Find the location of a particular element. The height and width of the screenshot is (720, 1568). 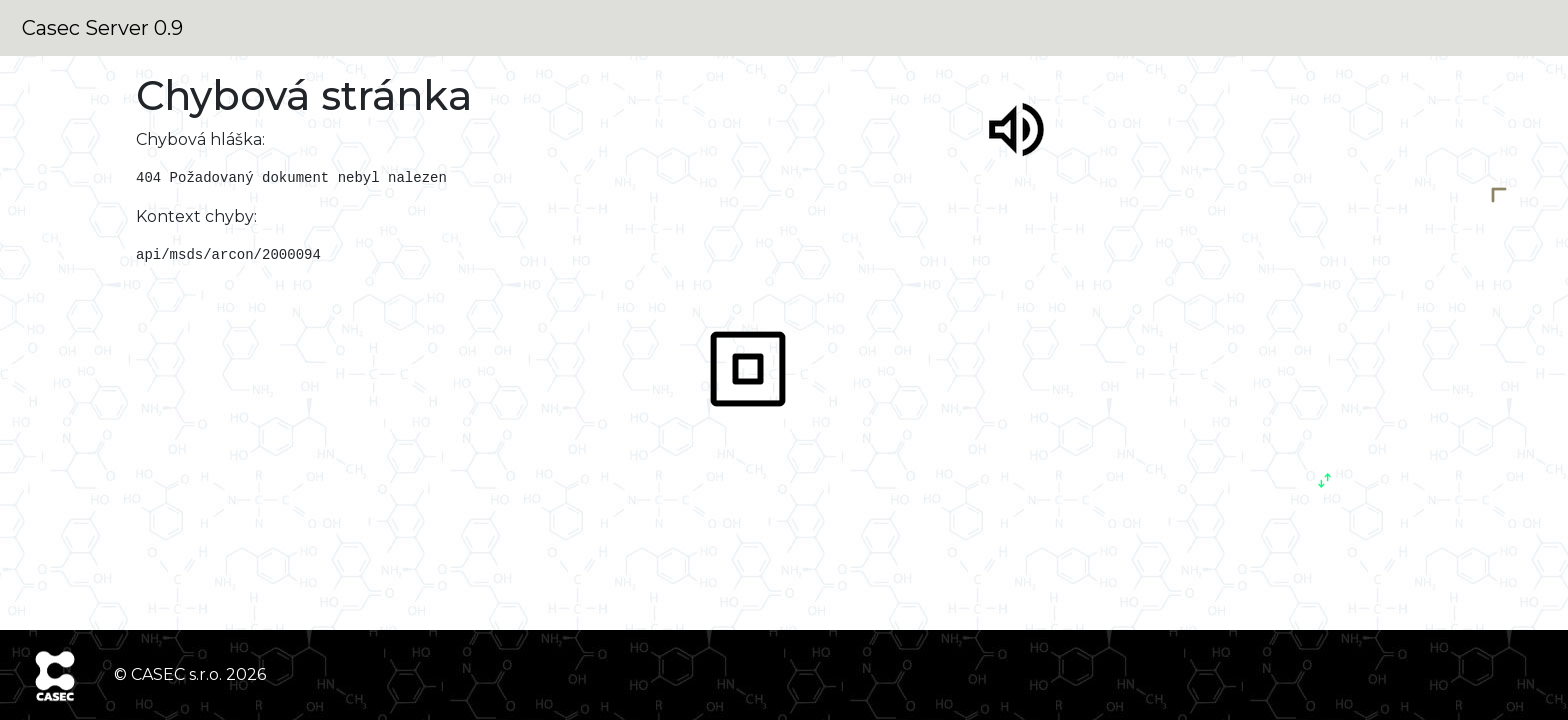

navigate to the top-left or previous section is located at coordinates (1499, 195).